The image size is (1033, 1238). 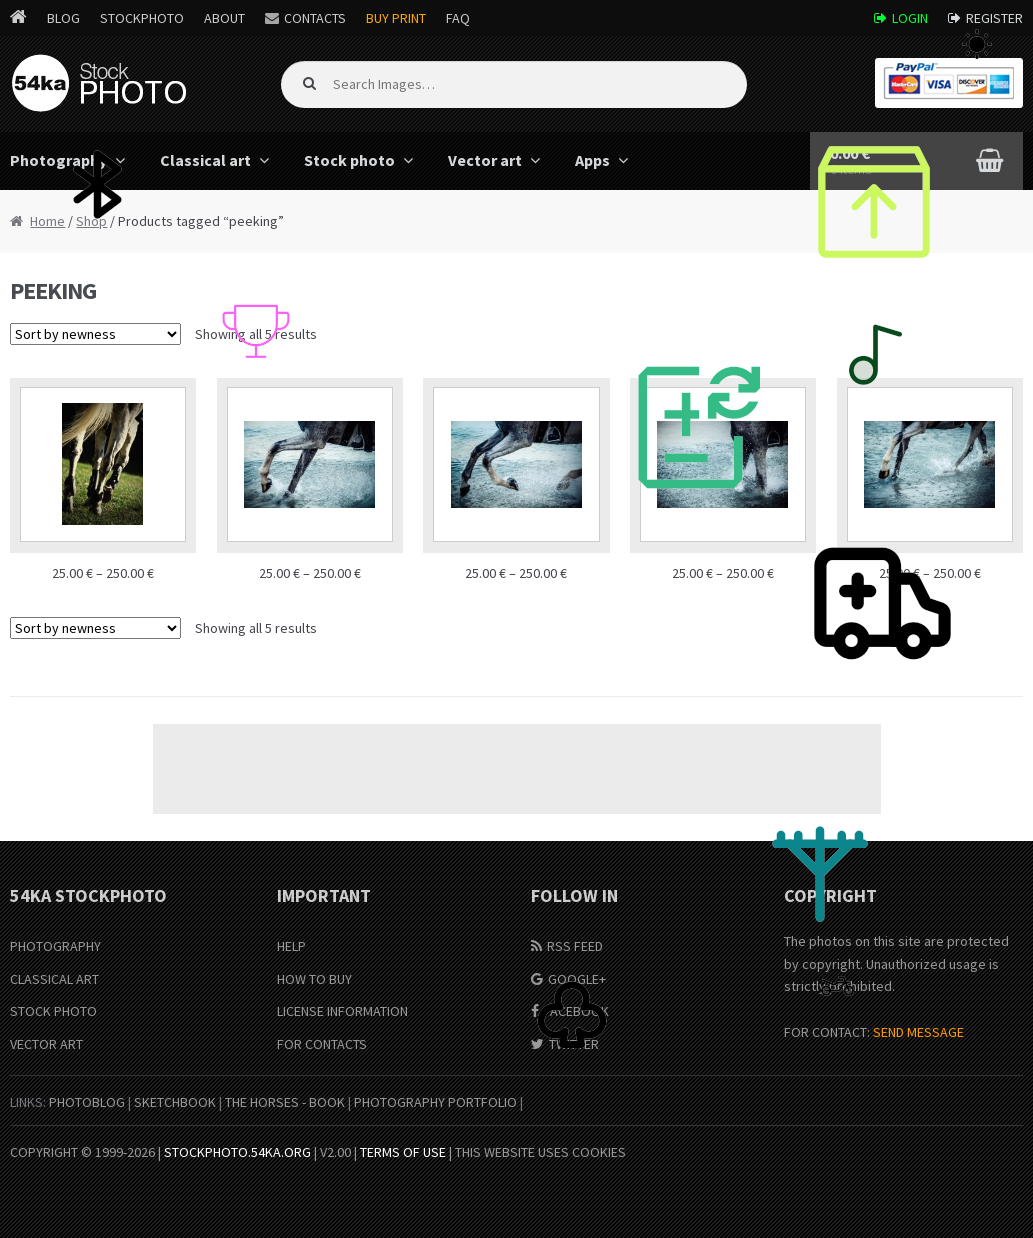 I want to click on access music or audio player, so click(x=875, y=353).